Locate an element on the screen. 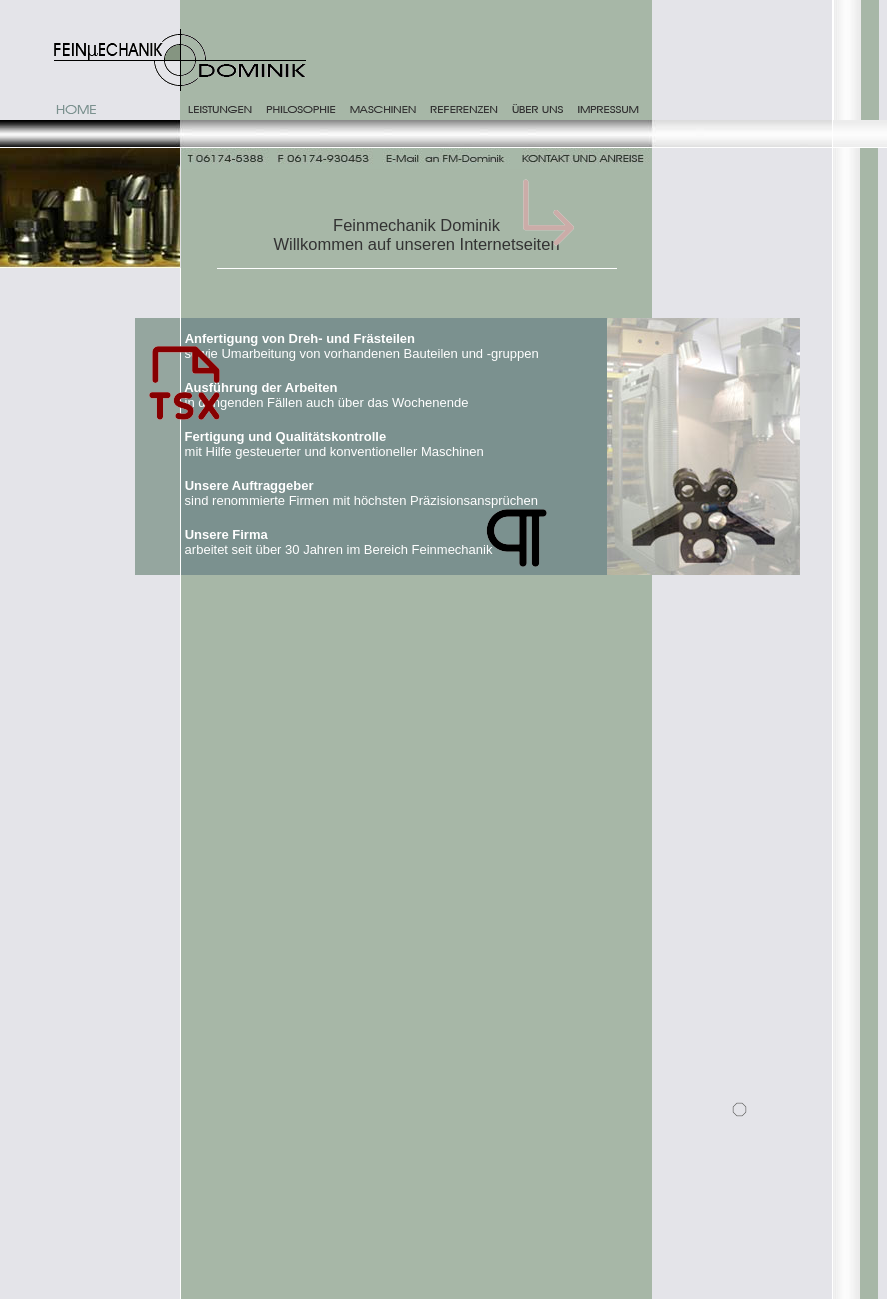 This screenshot has width=887, height=1299. insert paragraph break in text editor is located at coordinates (518, 538).